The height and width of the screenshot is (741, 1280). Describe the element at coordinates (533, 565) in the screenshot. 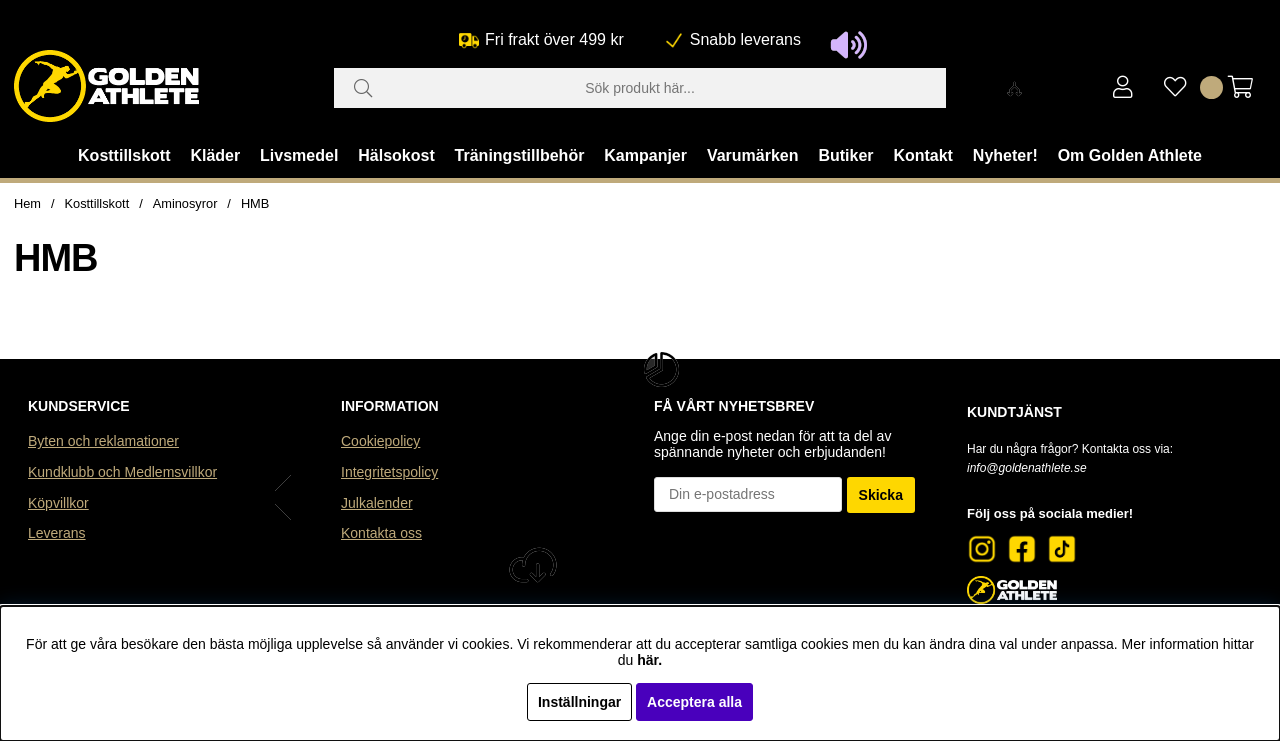

I see `download from cloud storage` at that location.